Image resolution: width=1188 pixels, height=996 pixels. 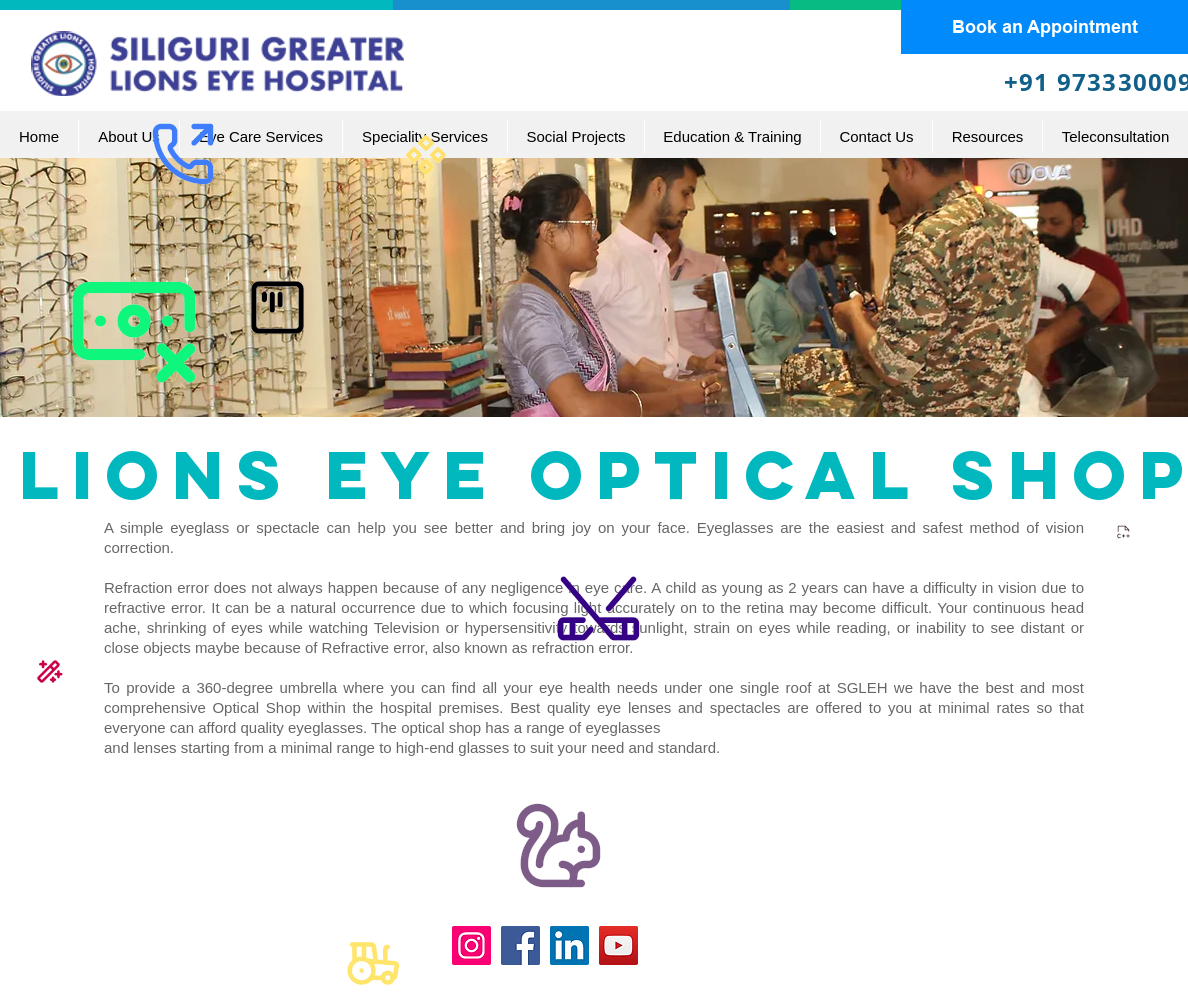 I want to click on apply auto-enhance or smart adjustments, so click(x=48, y=671).